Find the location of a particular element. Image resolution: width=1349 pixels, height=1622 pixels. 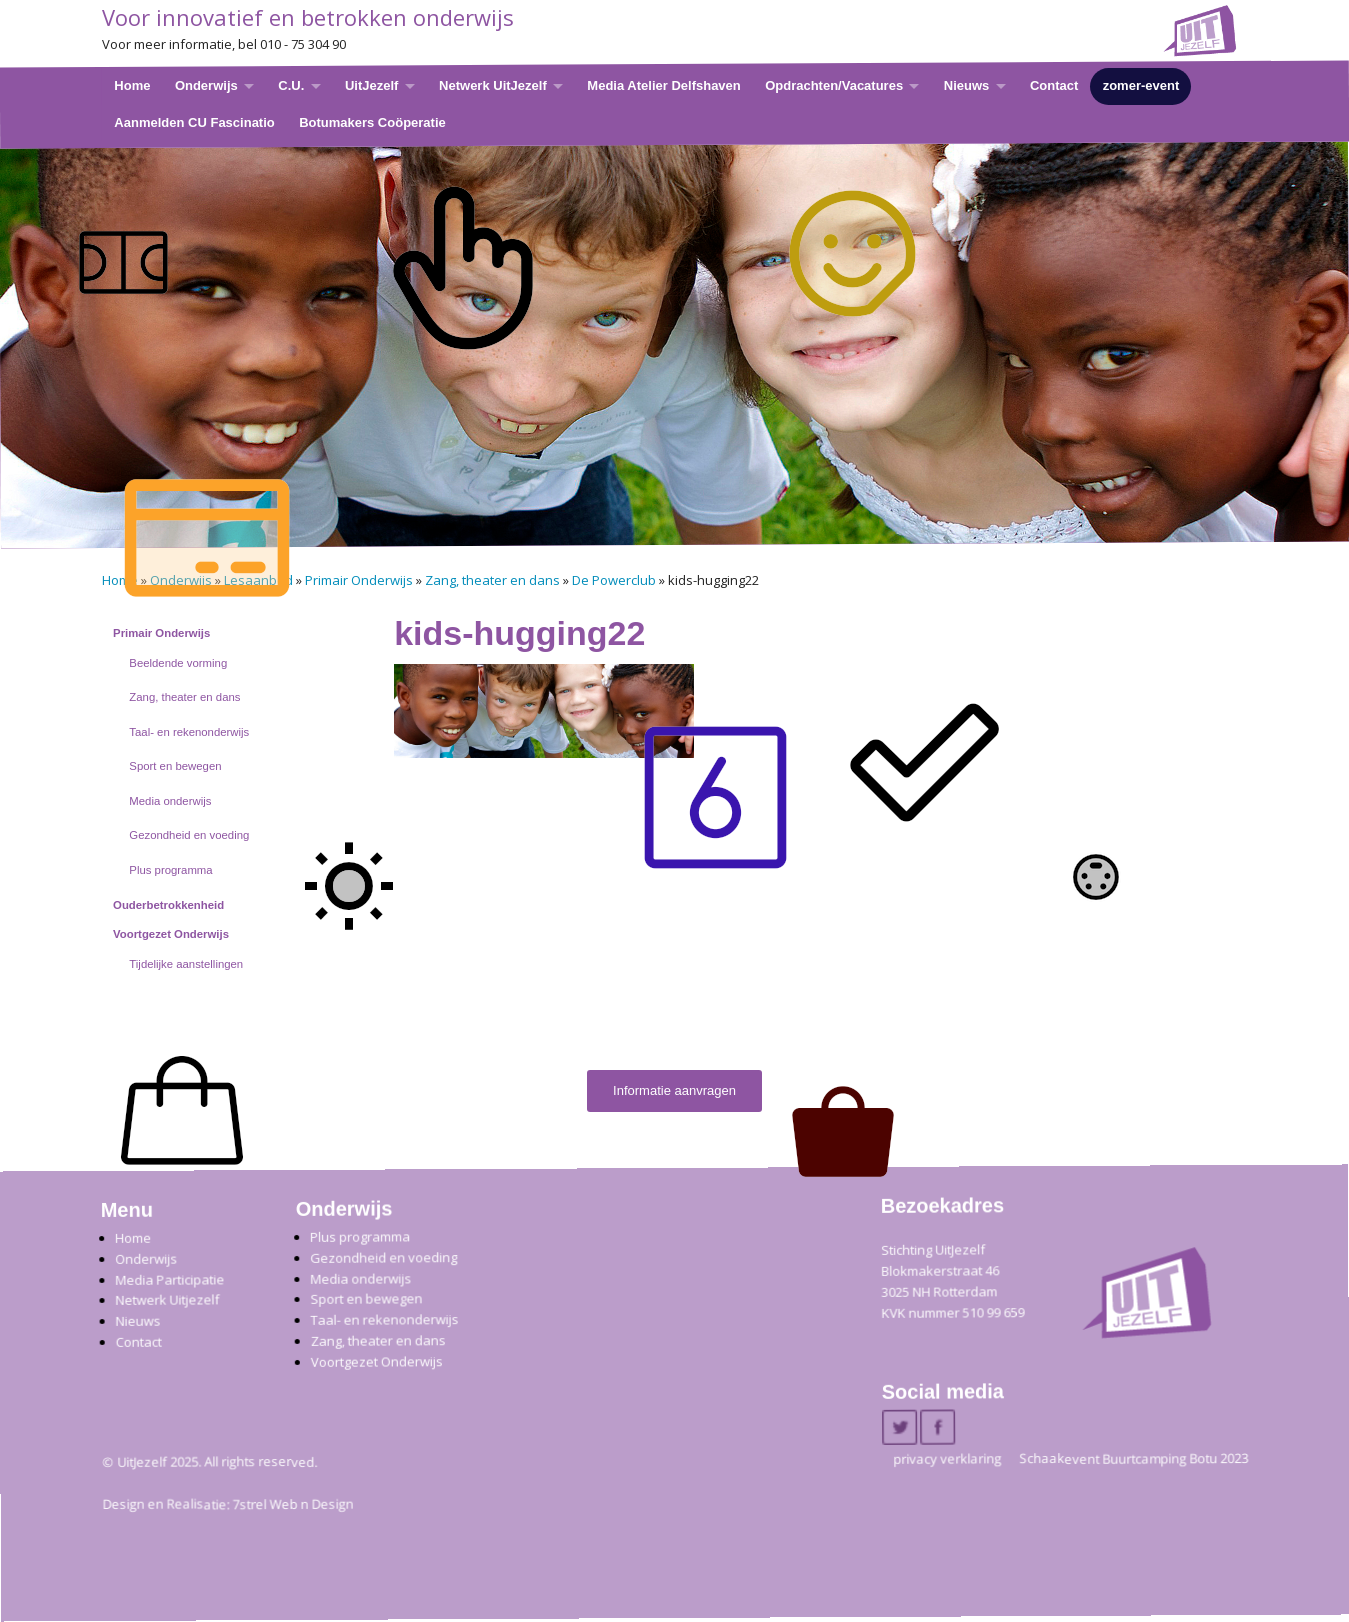

view basketball court availability is located at coordinates (123, 262).